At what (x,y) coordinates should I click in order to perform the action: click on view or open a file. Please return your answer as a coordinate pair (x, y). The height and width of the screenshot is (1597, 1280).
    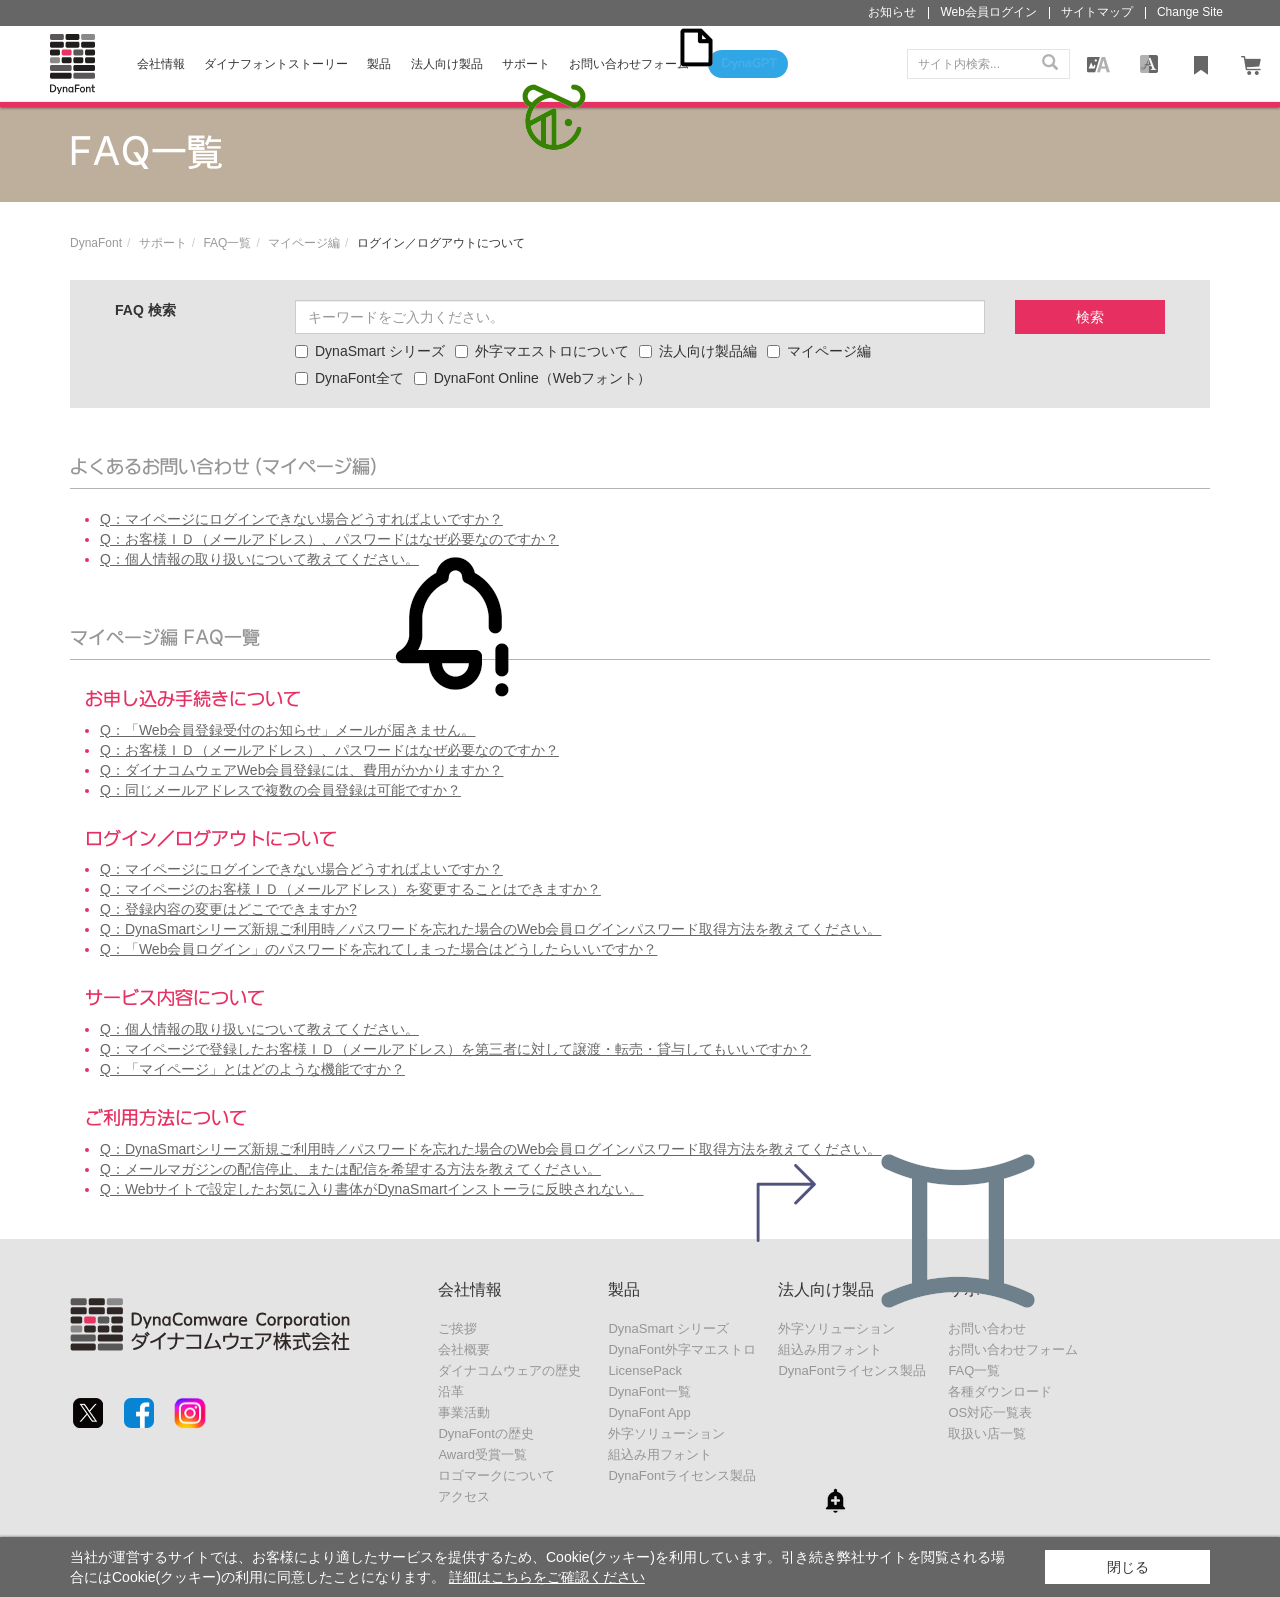
    Looking at the image, I should click on (696, 47).